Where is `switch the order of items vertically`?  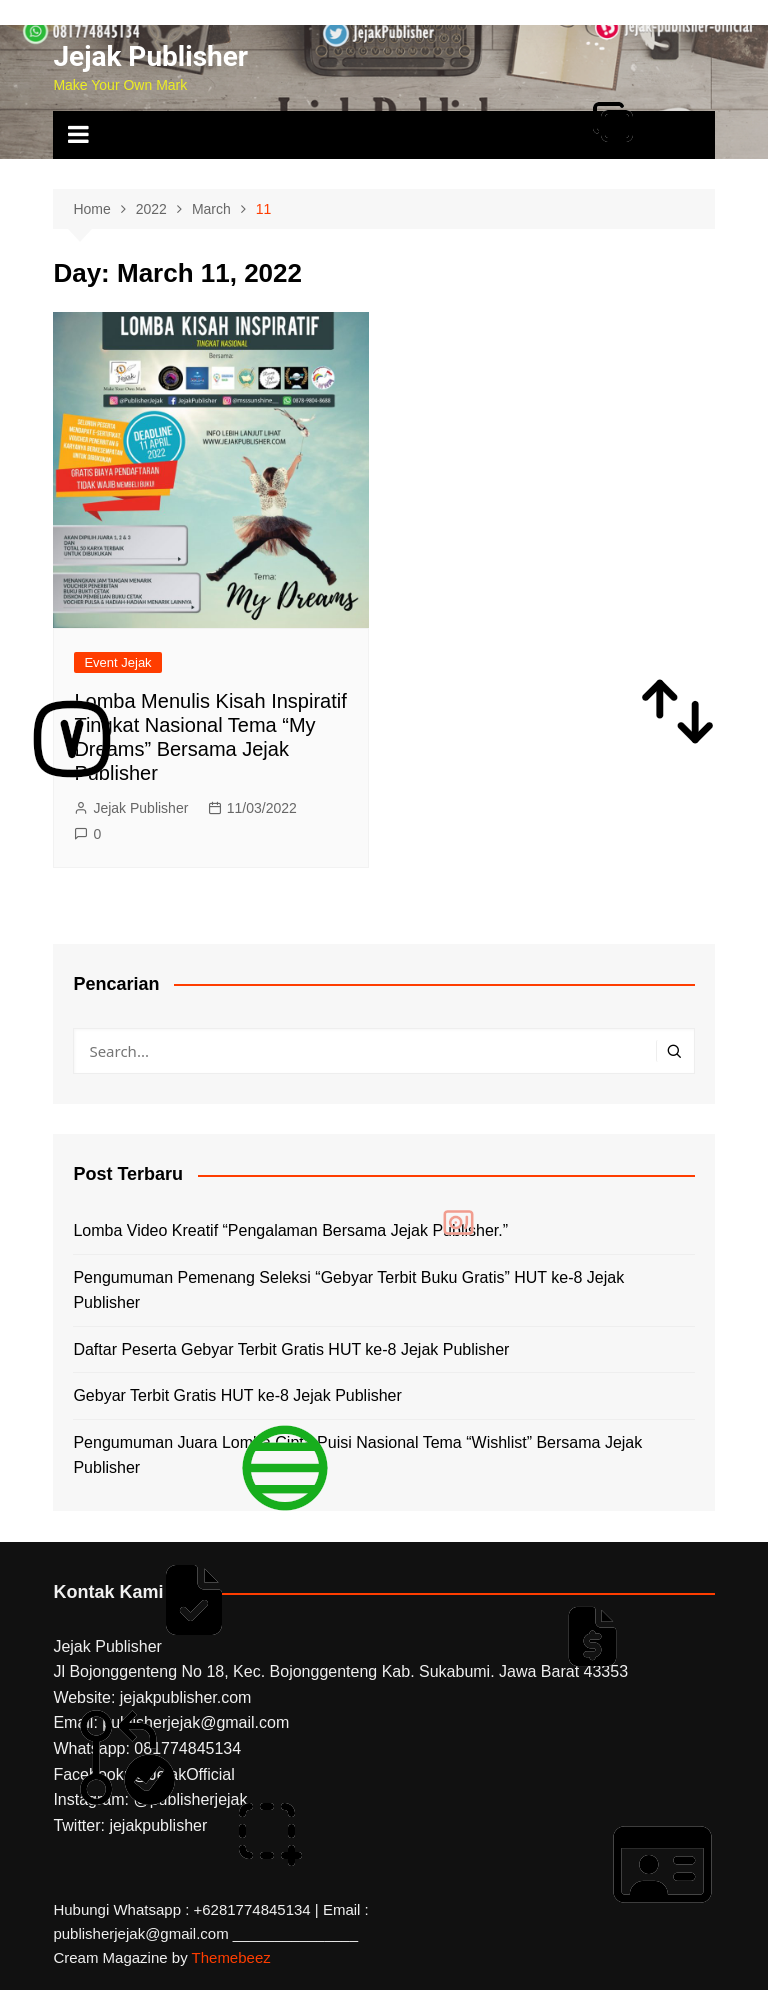
switch the order of items vertically is located at coordinates (677, 711).